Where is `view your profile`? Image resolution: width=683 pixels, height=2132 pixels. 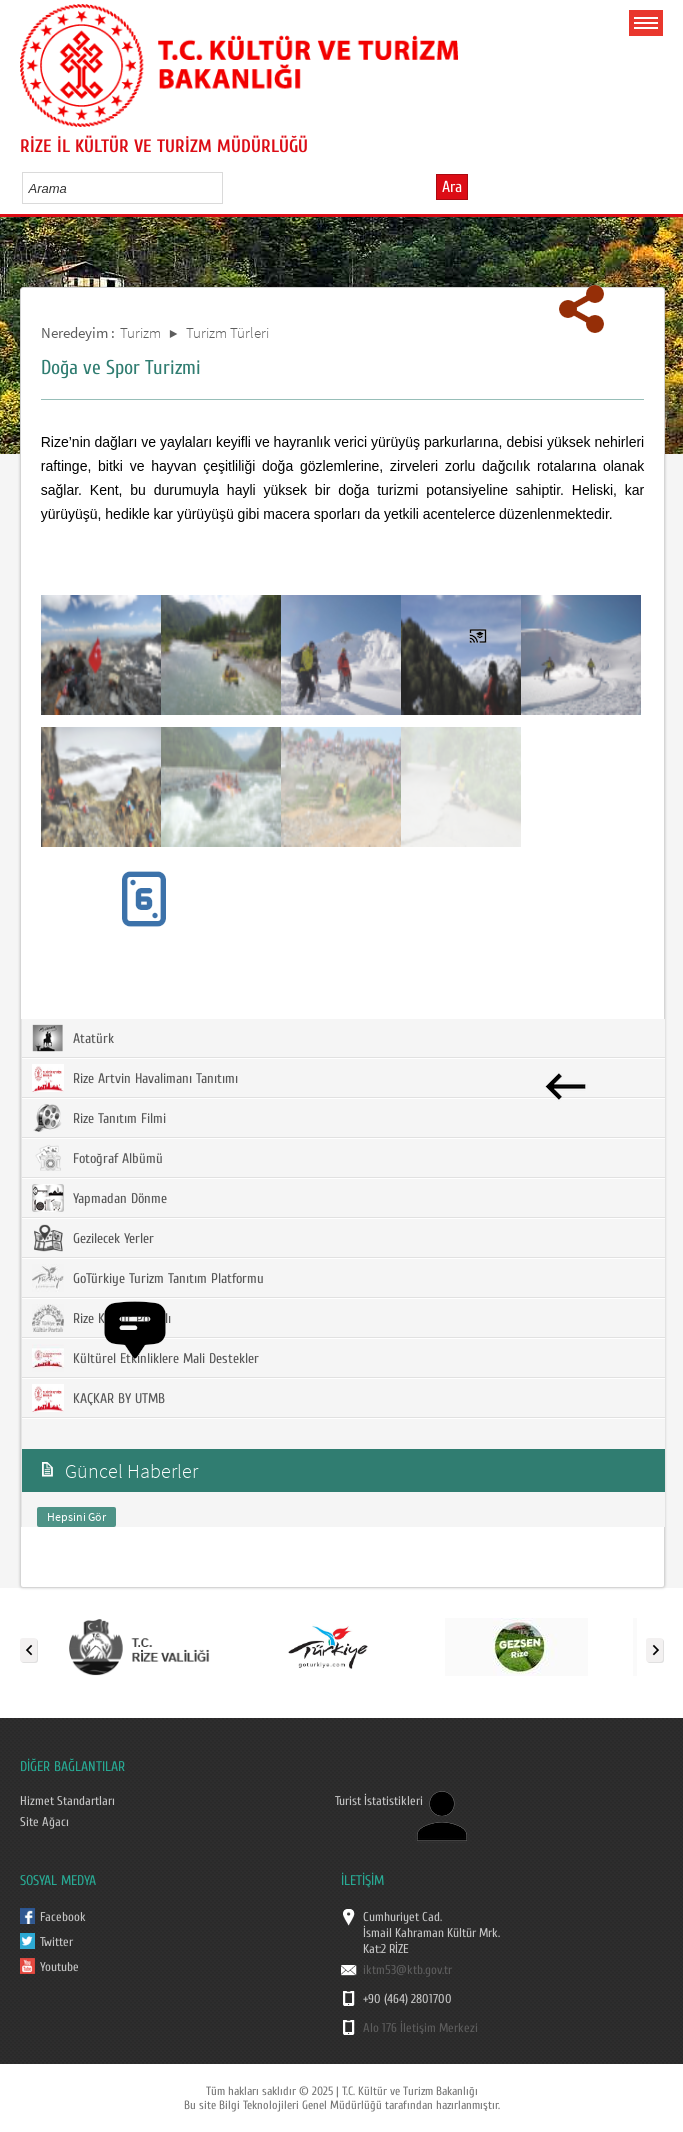
view your profile is located at coordinates (442, 1816).